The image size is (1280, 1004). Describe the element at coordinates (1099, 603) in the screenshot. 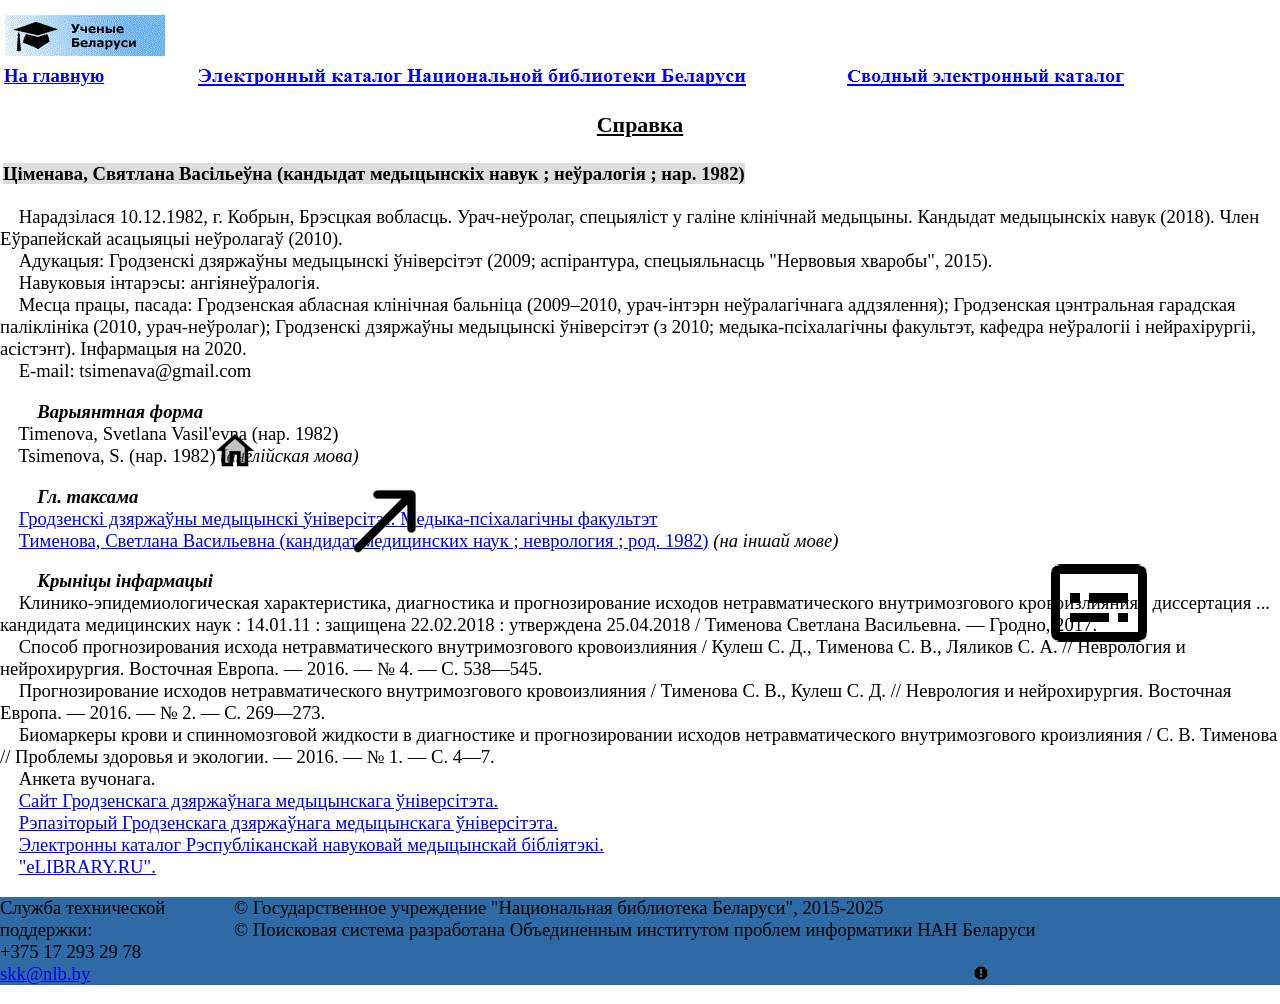

I see `enable subtitles or closed captions` at that location.